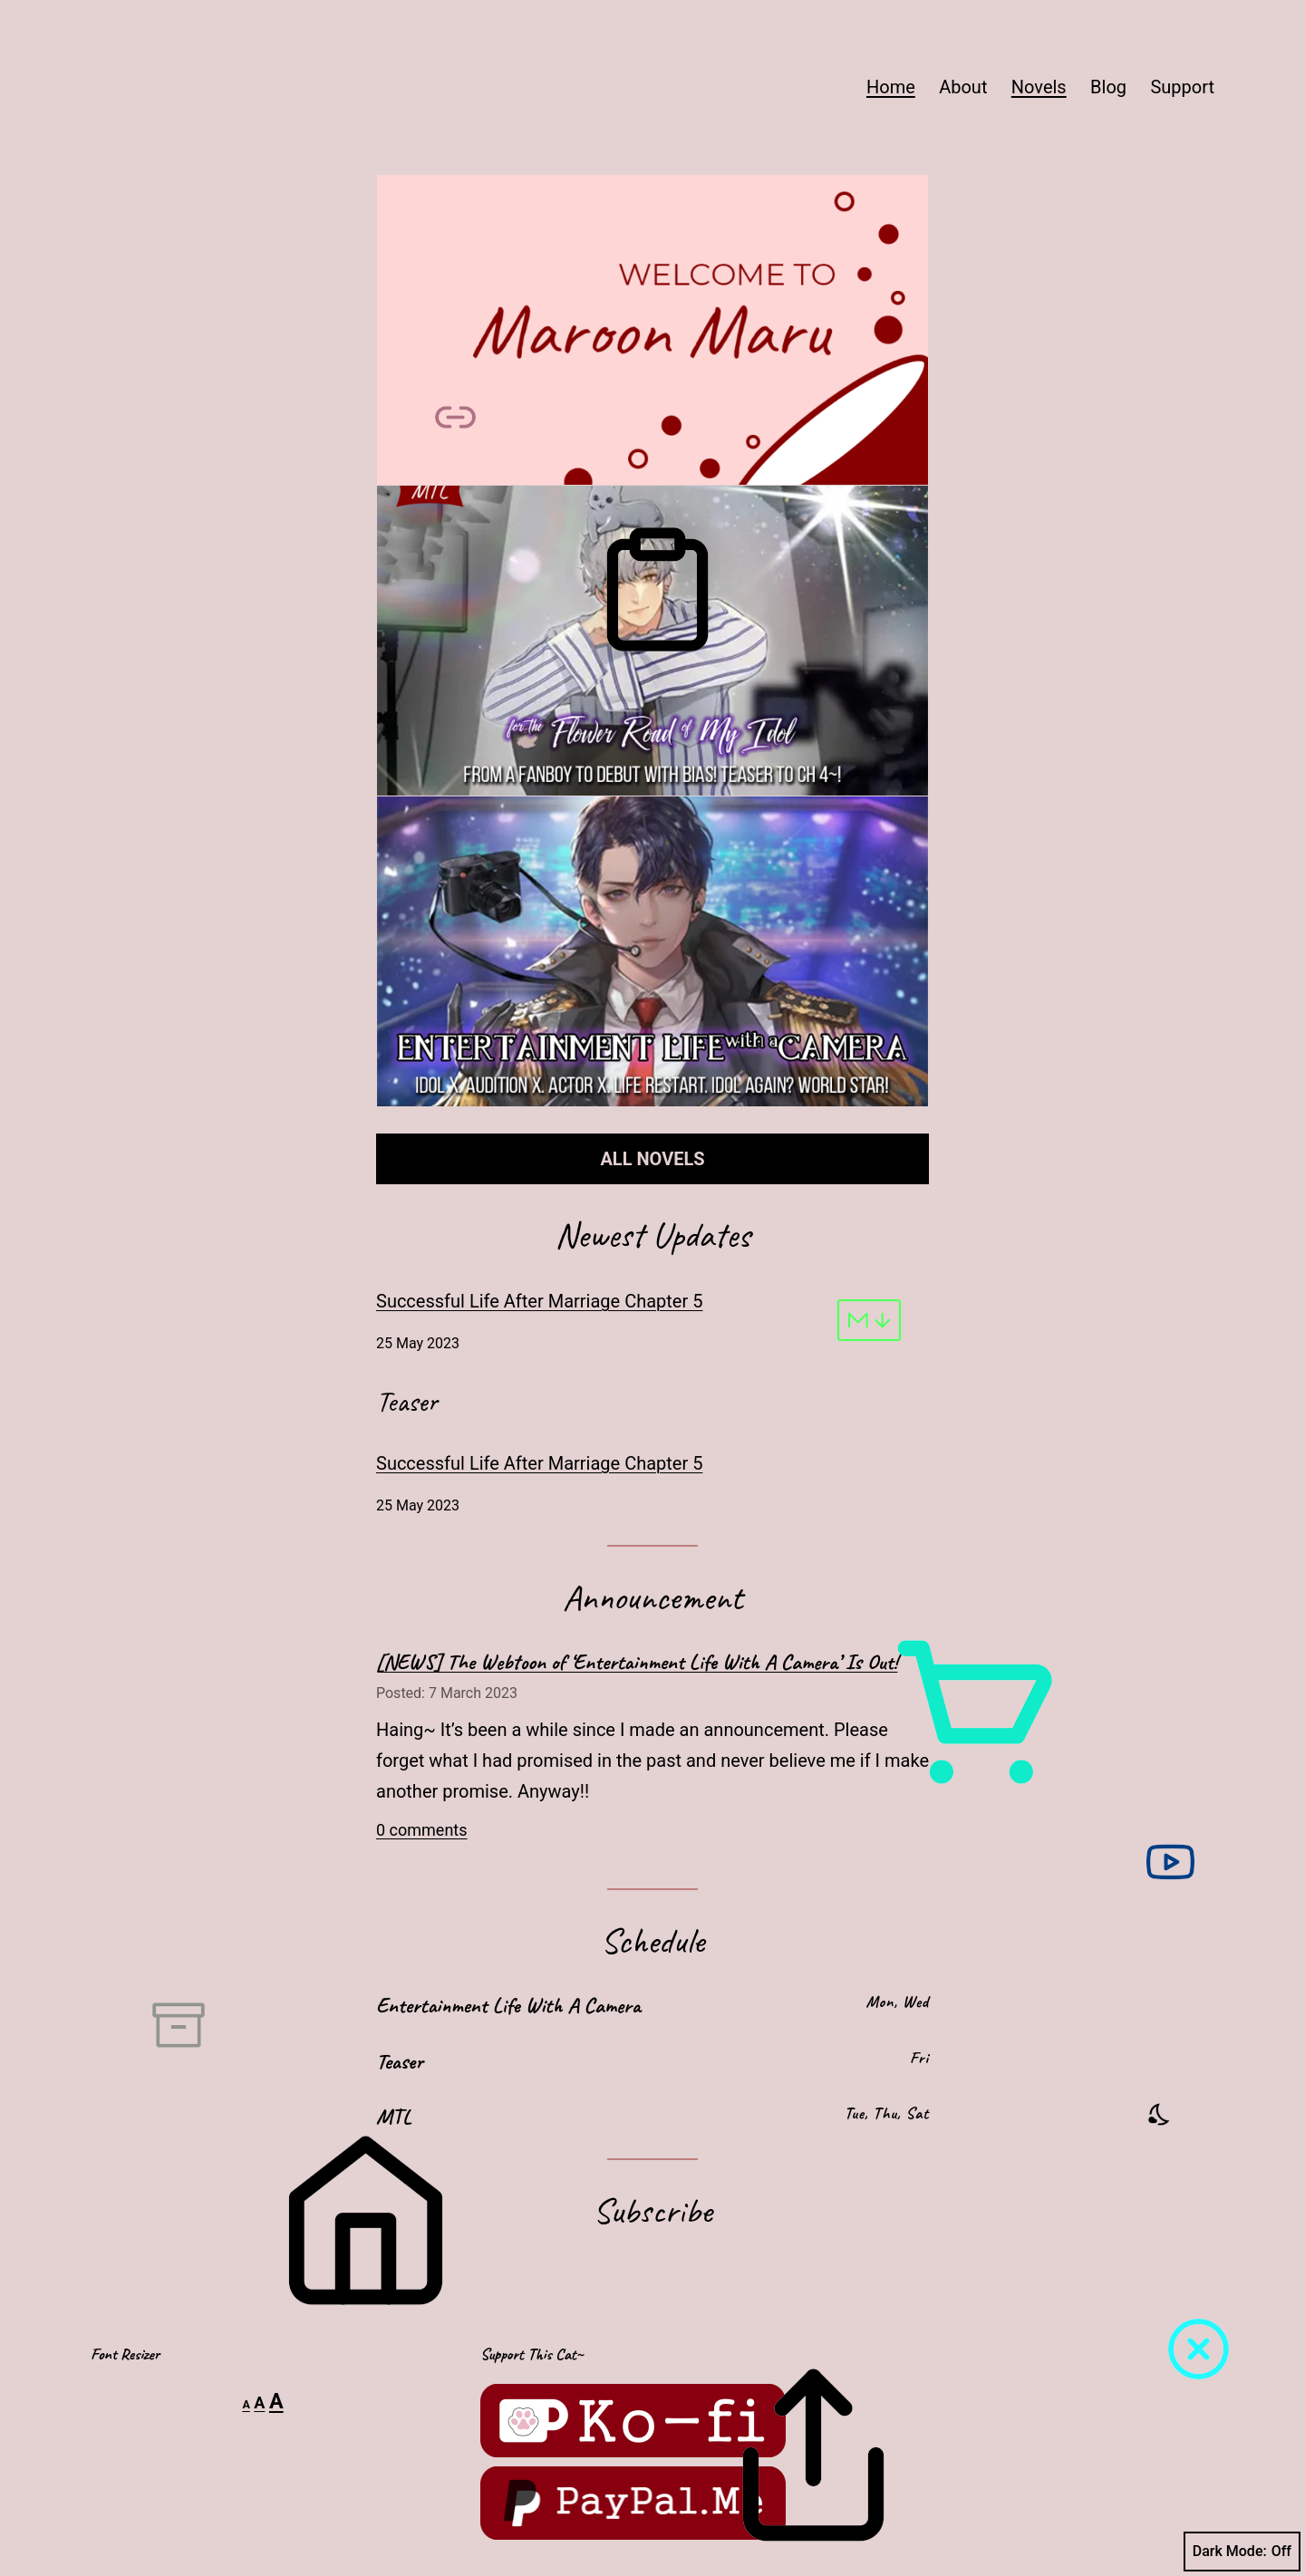 The image size is (1305, 2576). I want to click on close or dismiss a dialog, so click(1198, 2349).